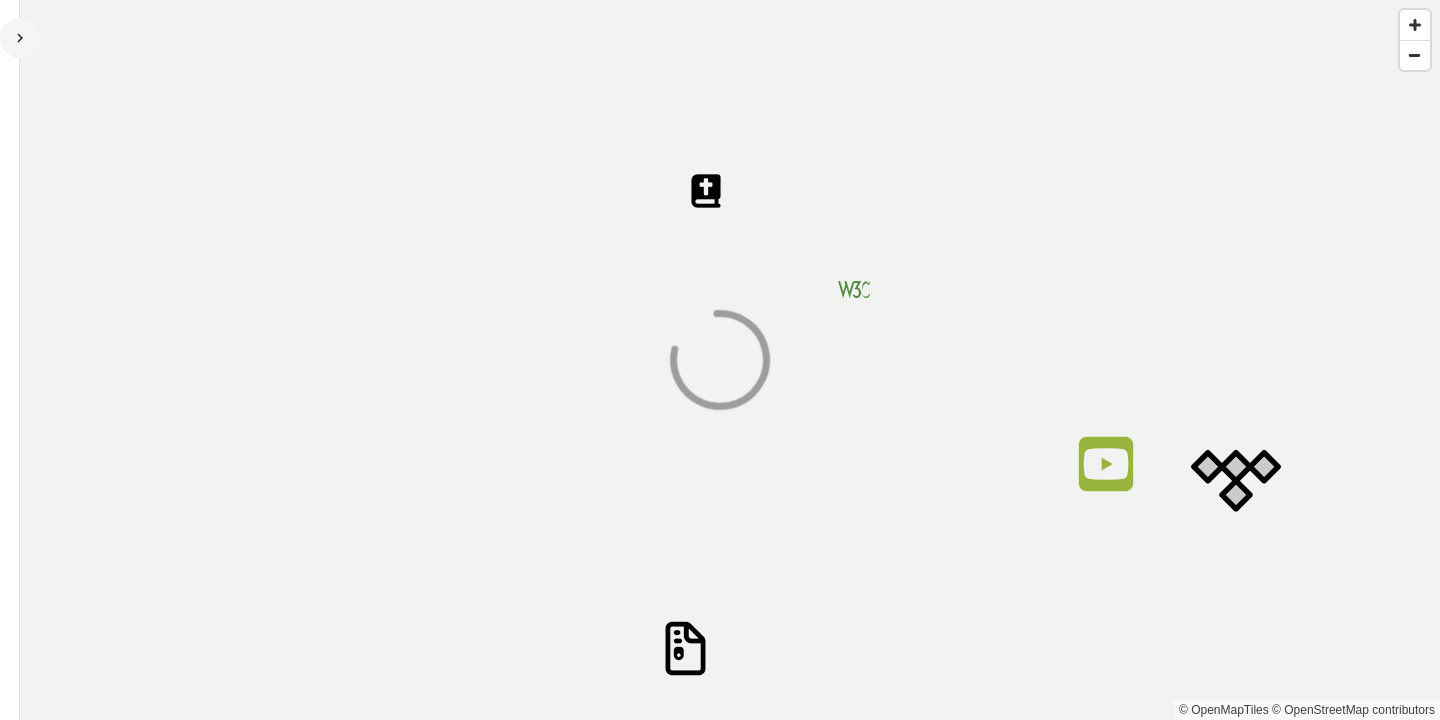 This screenshot has width=1440, height=720. Describe the element at coordinates (706, 191) in the screenshot. I see `access religious texts or scripture` at that location.